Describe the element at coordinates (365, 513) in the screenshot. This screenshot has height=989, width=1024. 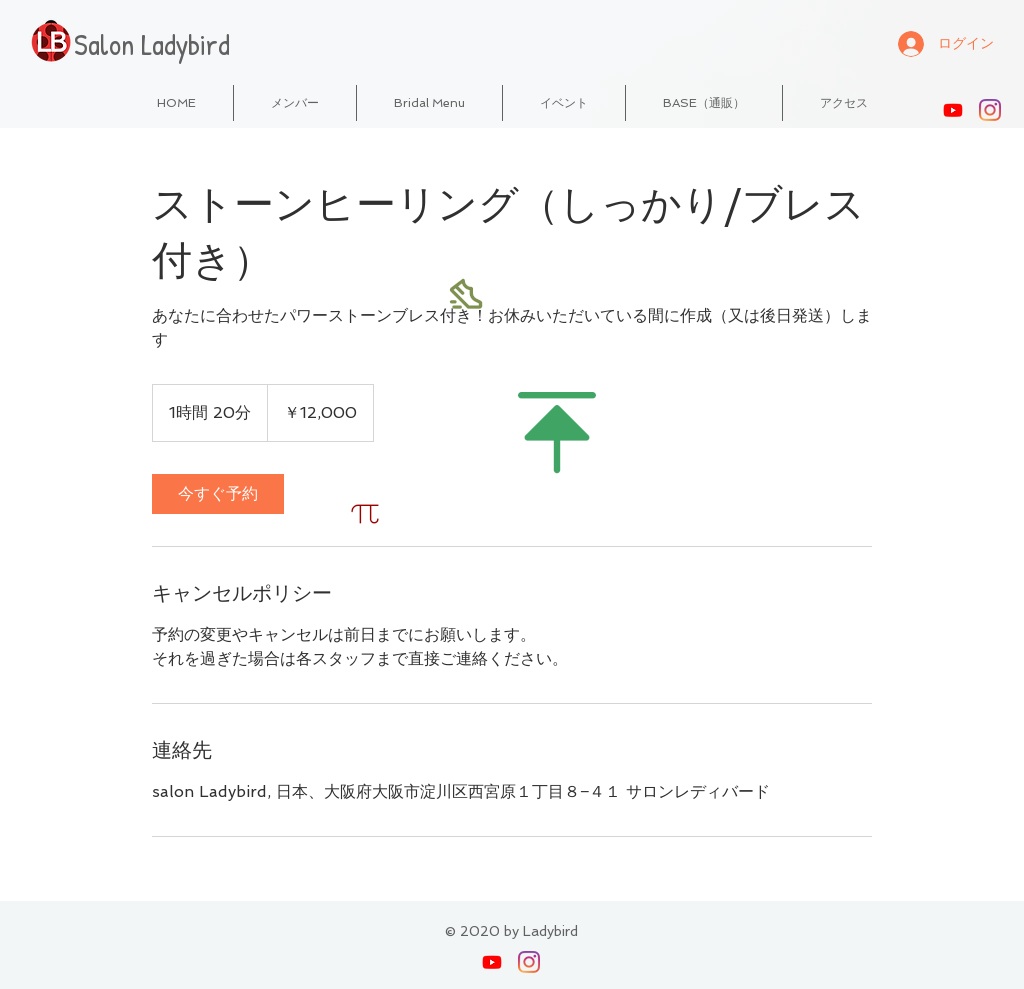
I see `access mathematical or scientific calculator functions` at that location.